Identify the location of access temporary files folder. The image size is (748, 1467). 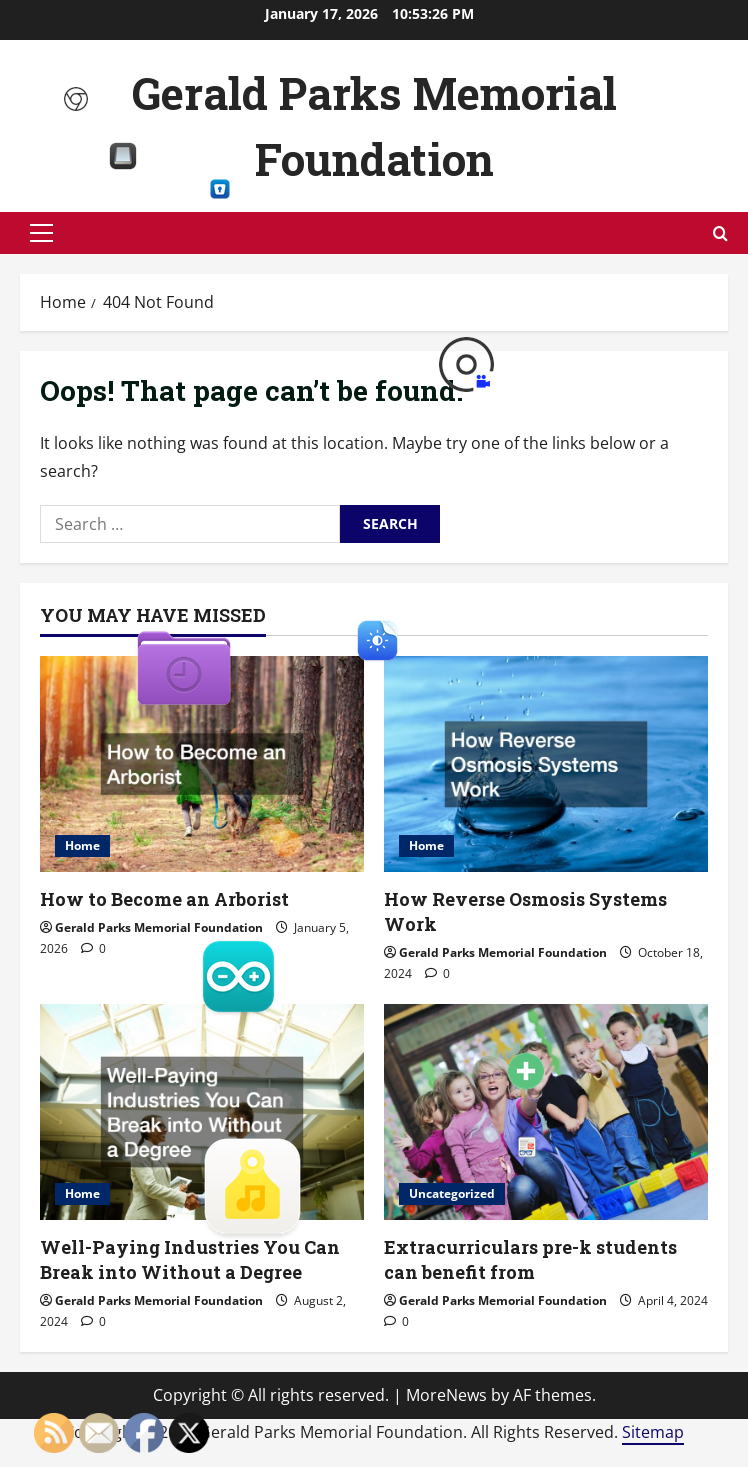
(184, 668).